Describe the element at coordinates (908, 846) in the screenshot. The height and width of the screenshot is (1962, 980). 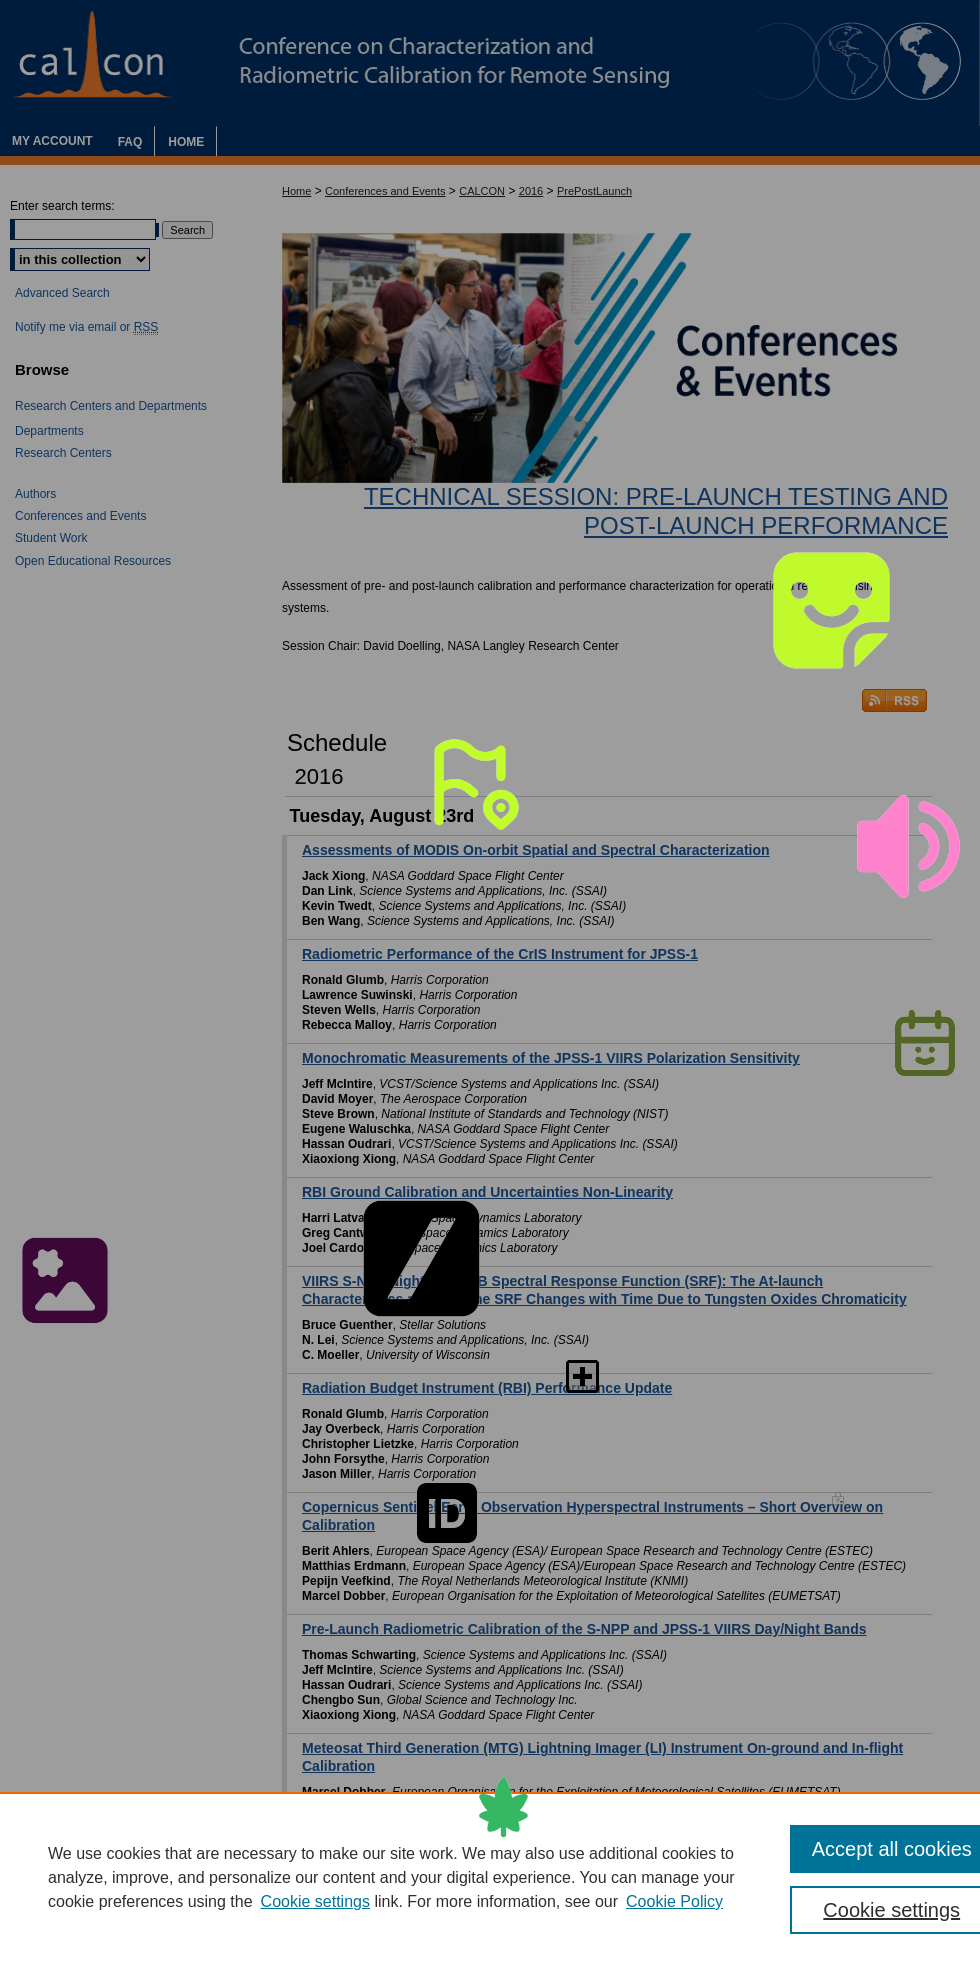
I see `join a voice channel` at that location.